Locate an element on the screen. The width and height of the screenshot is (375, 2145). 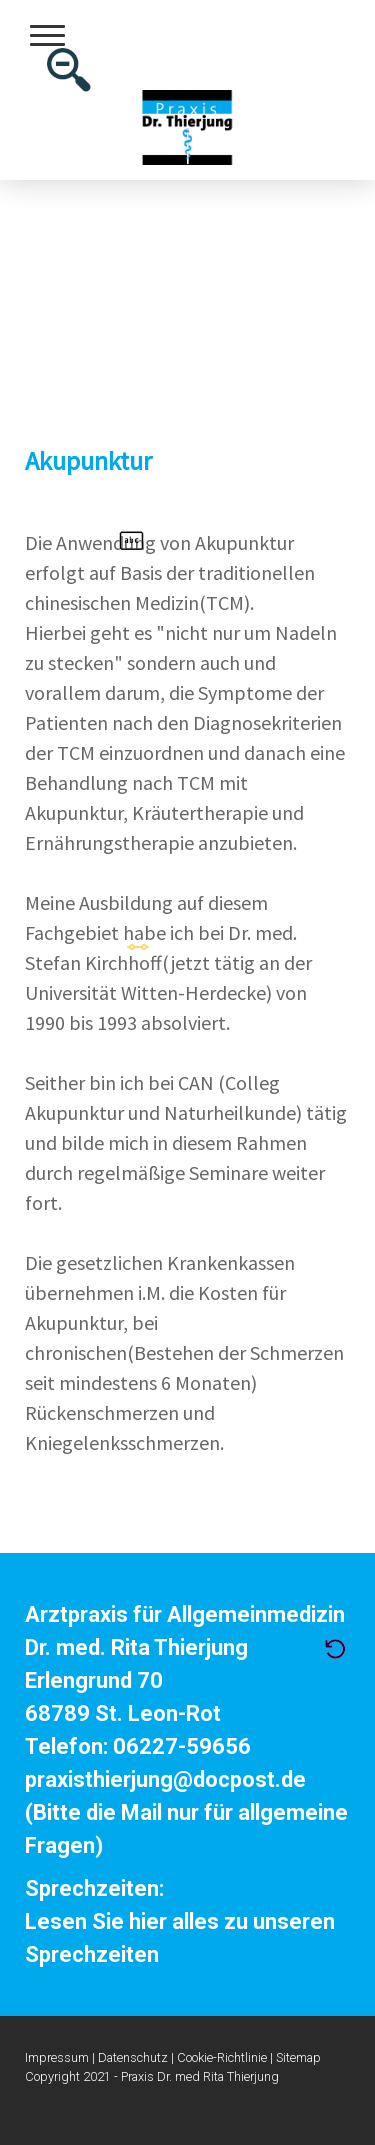
indicates a closed circuit or active connection is located at coordinates (138, 947).